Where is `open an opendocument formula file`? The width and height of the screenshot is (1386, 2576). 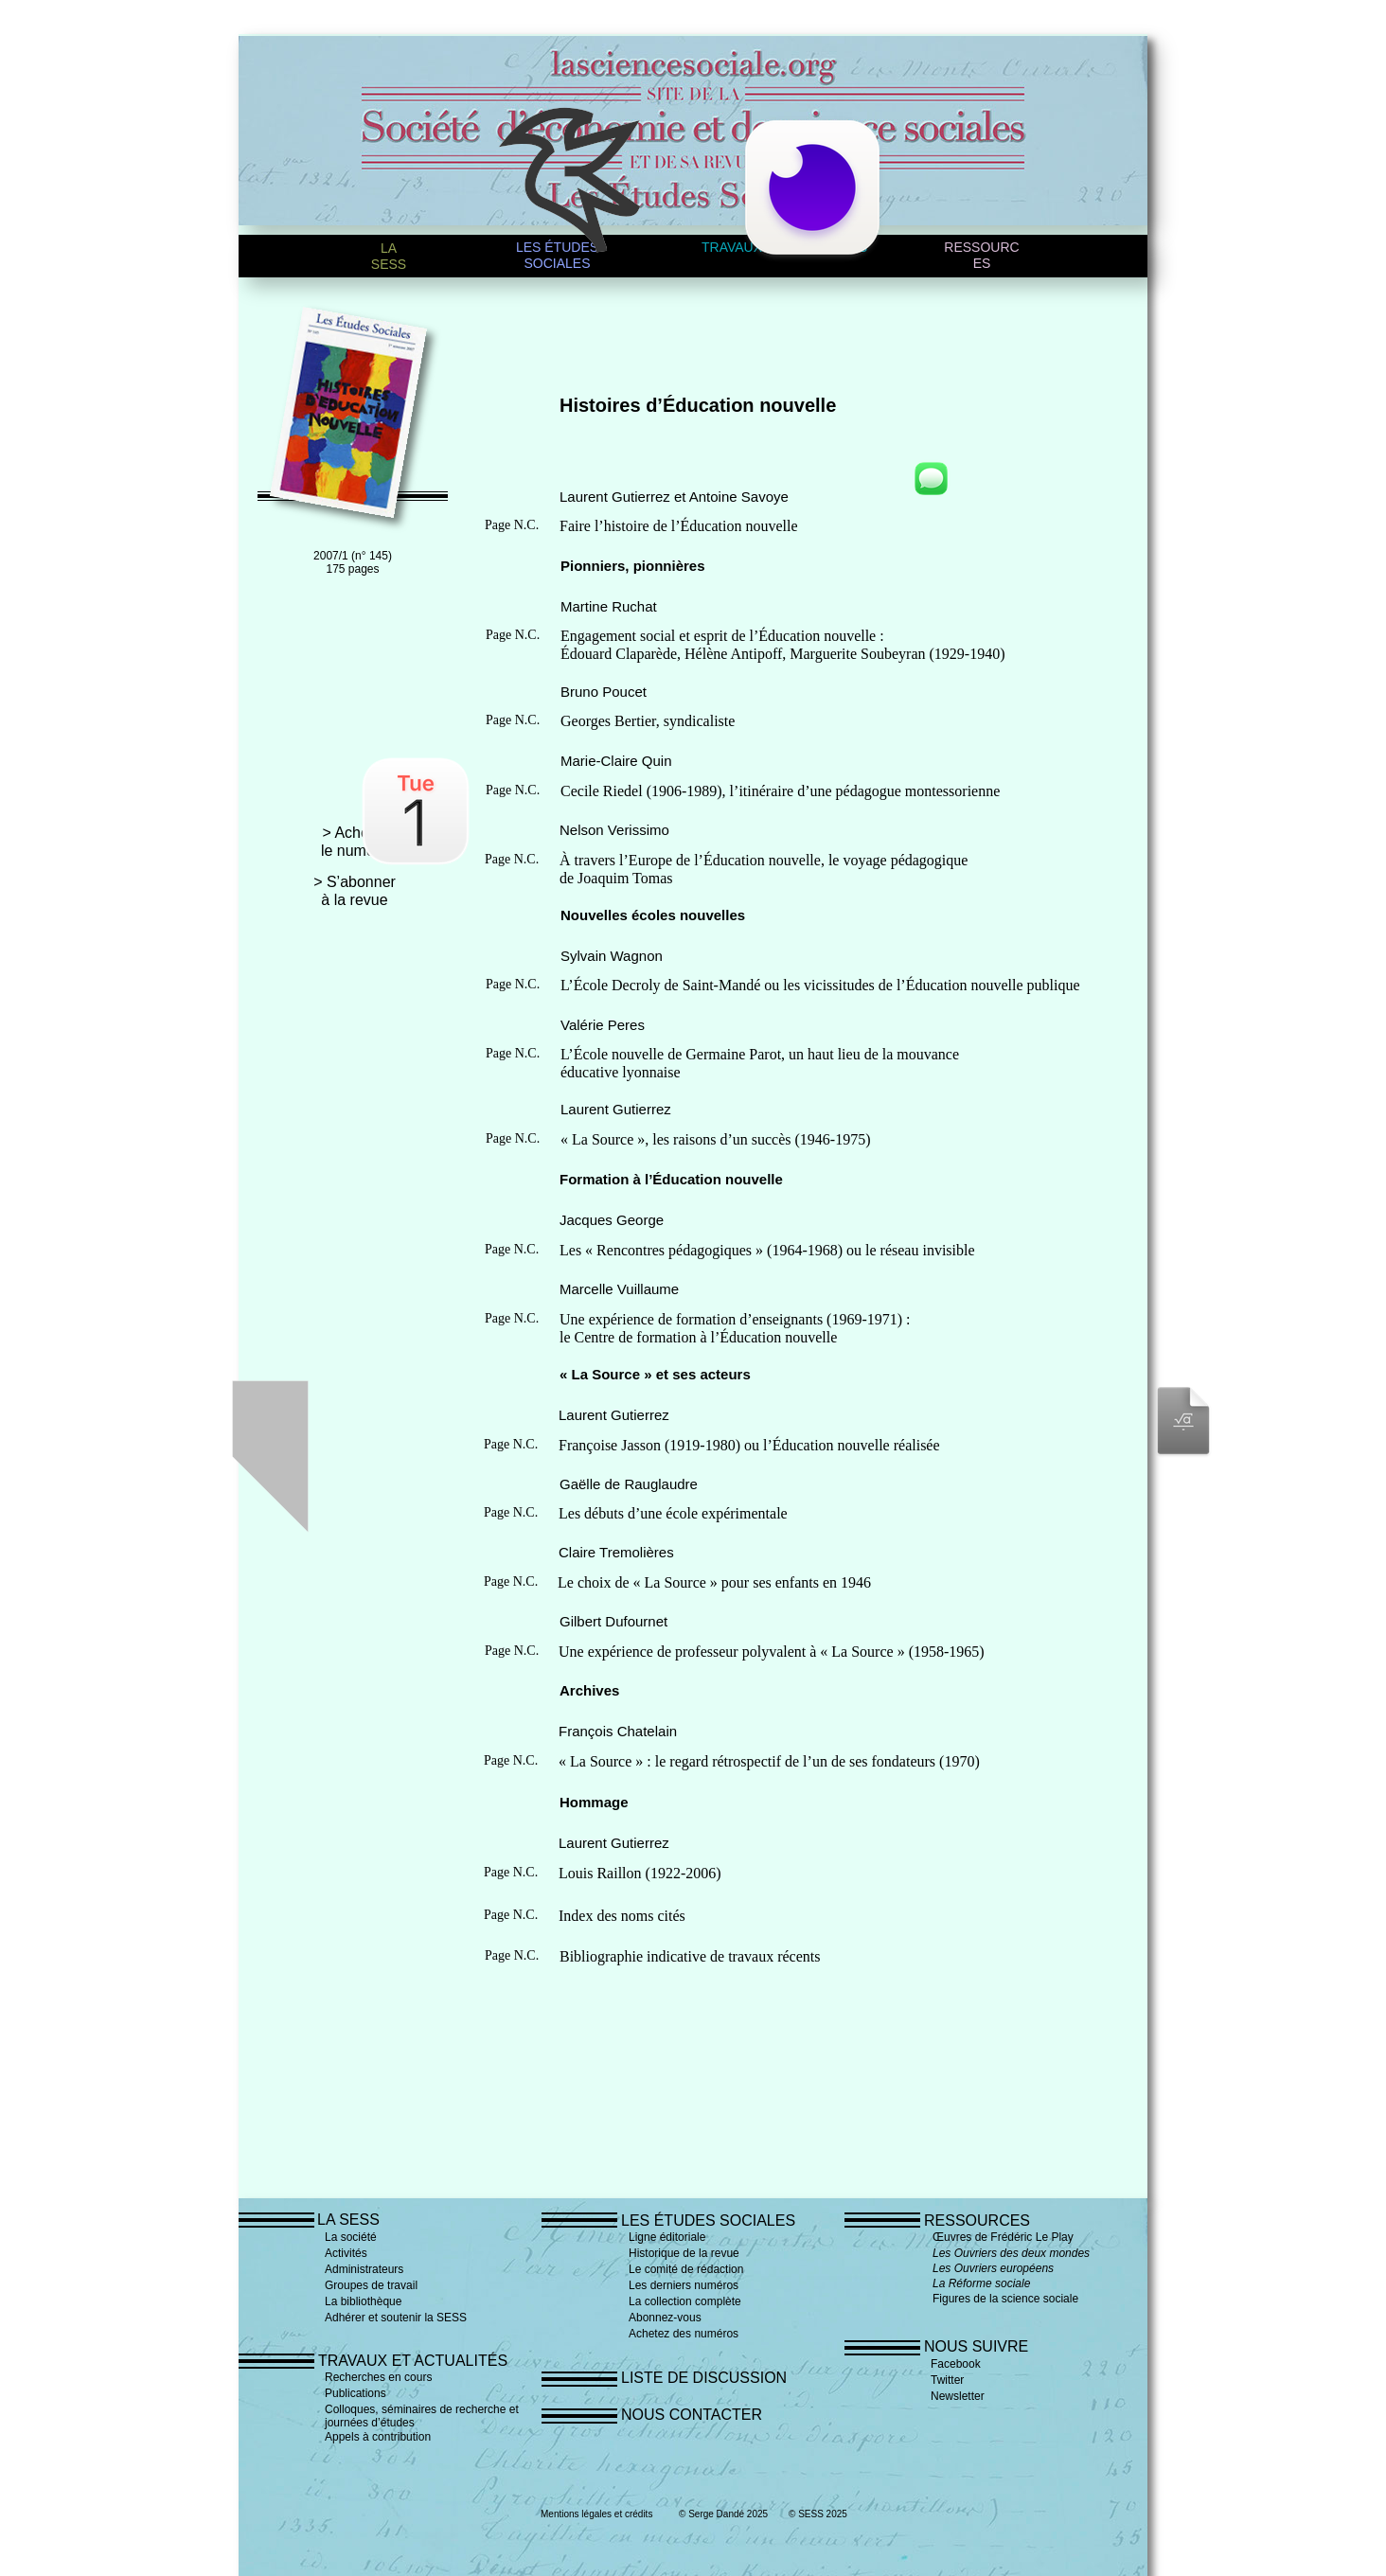
open an opendocument formula file is located at coordinates (1183, 1422).